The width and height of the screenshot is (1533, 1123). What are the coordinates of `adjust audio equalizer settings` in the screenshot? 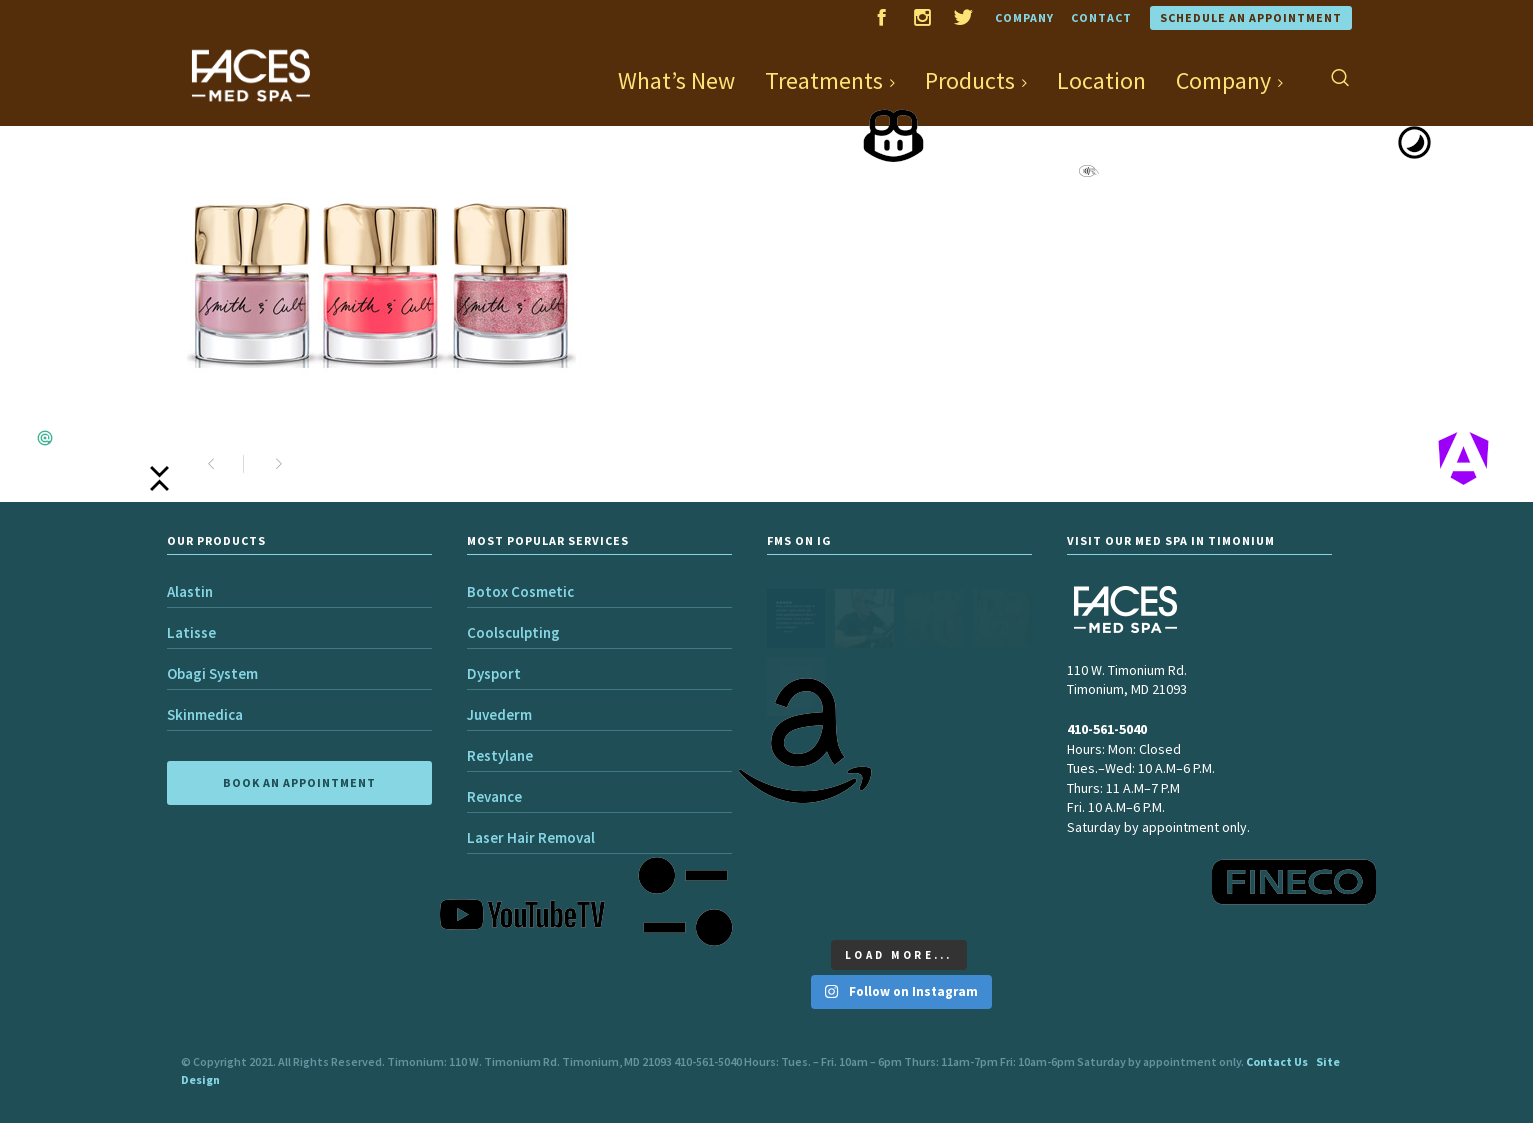 It's located at (685, 901).